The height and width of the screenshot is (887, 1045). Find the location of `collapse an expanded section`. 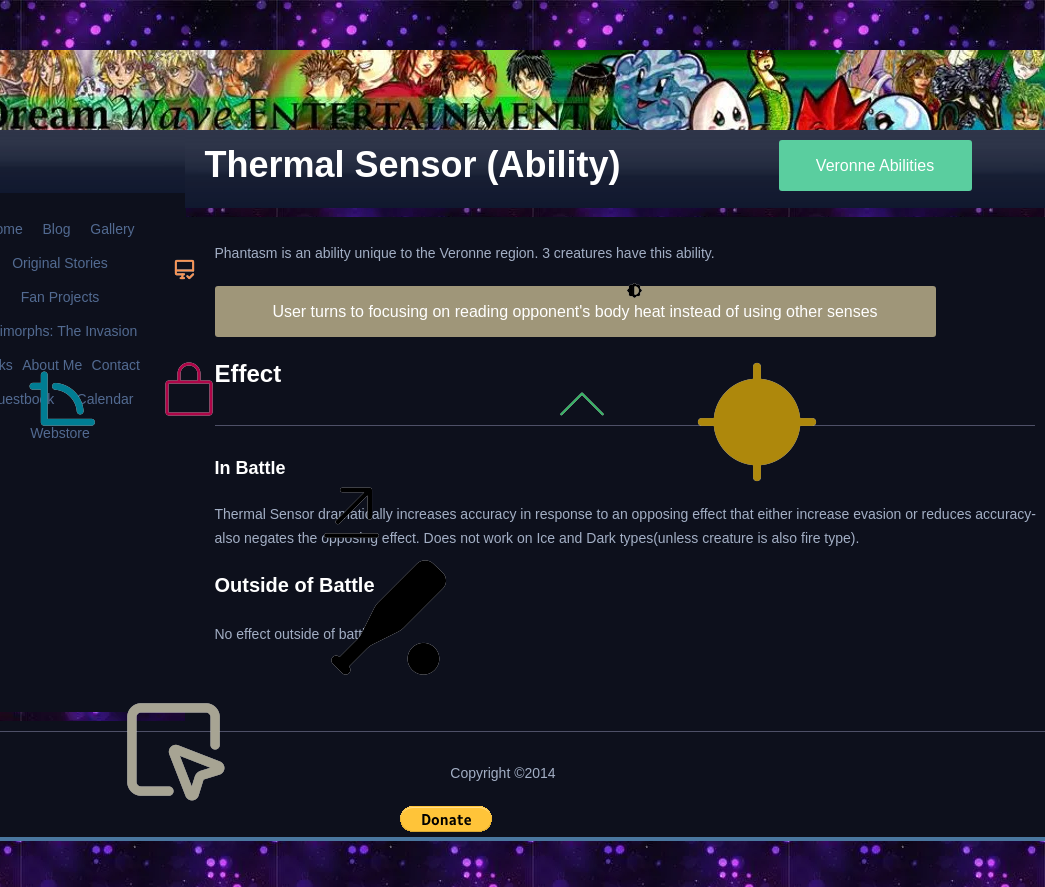

collapse an expanded section is located at coordinates (582, 406).